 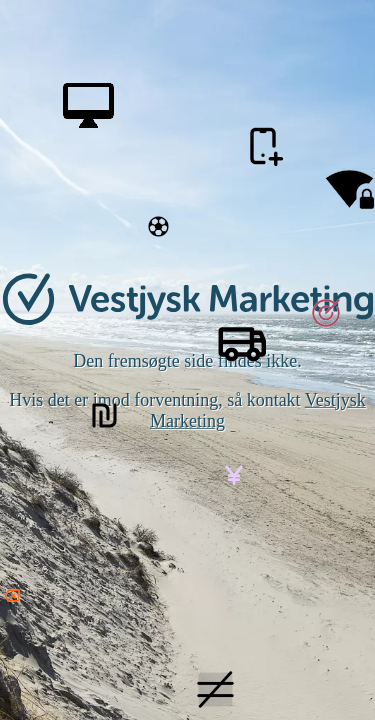 I want to click on add a new mobile device, so click(x=263, y=146).